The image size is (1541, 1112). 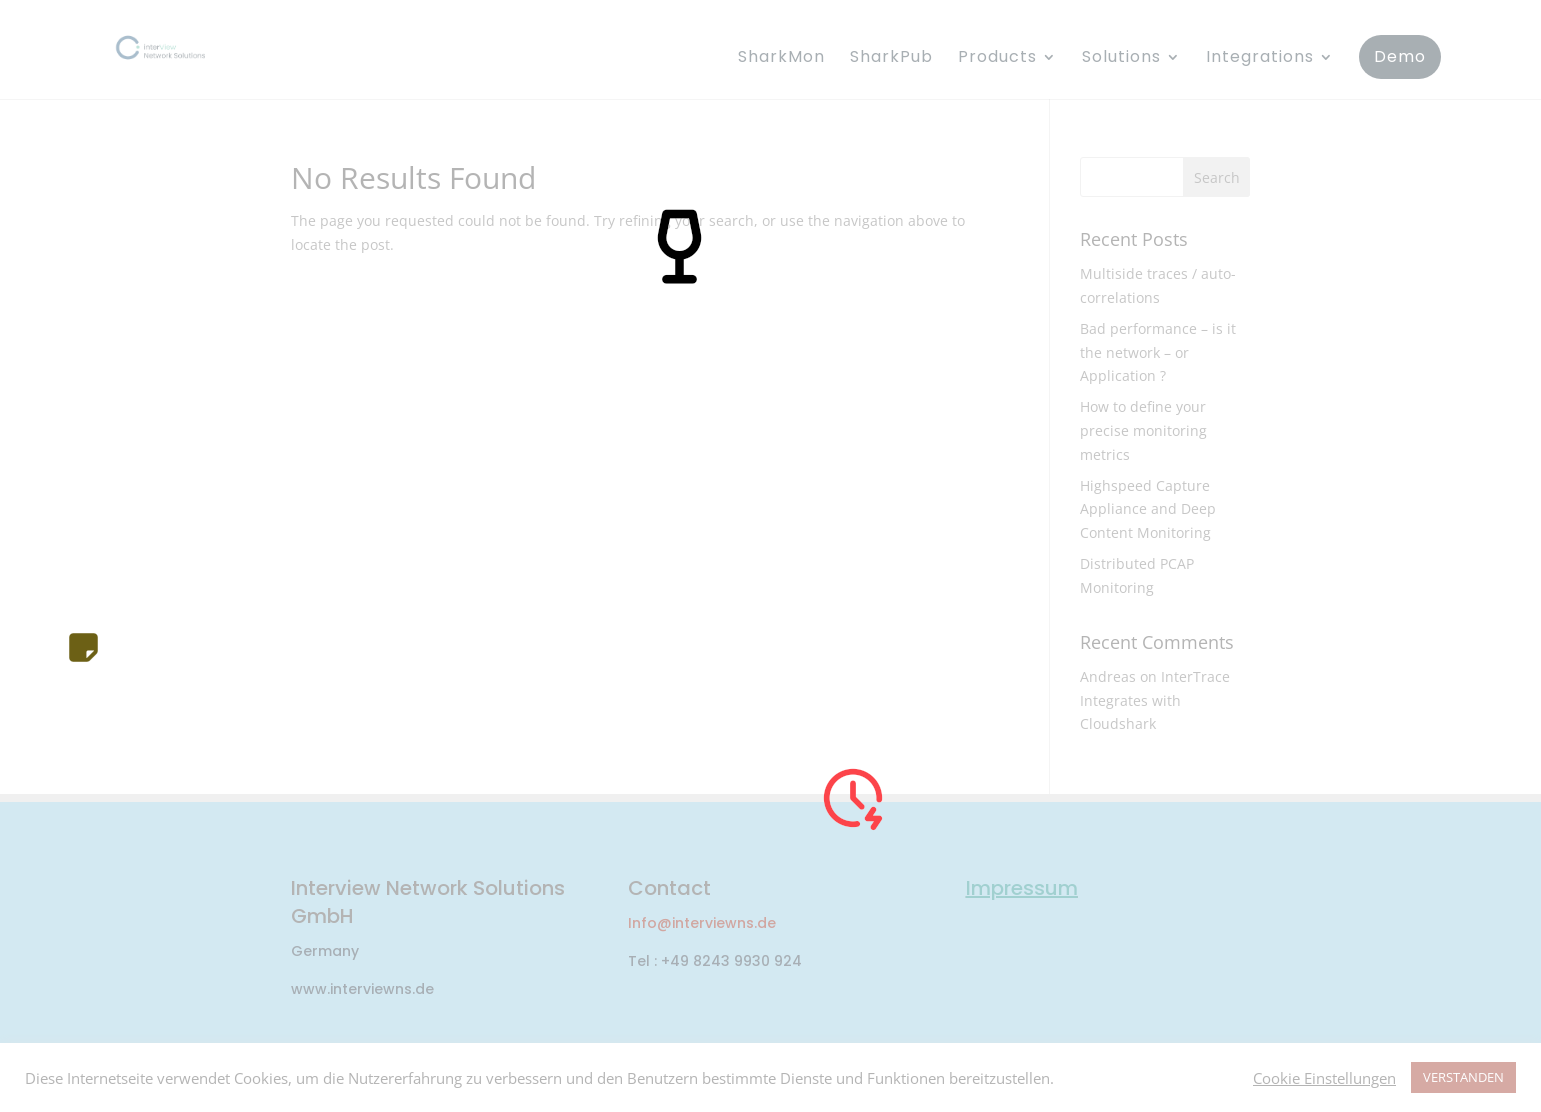 What do you see at coordinates (853, 798) in the screenshot?
I see `quick timer or speed scheduling` at bounding box center [853, 798].